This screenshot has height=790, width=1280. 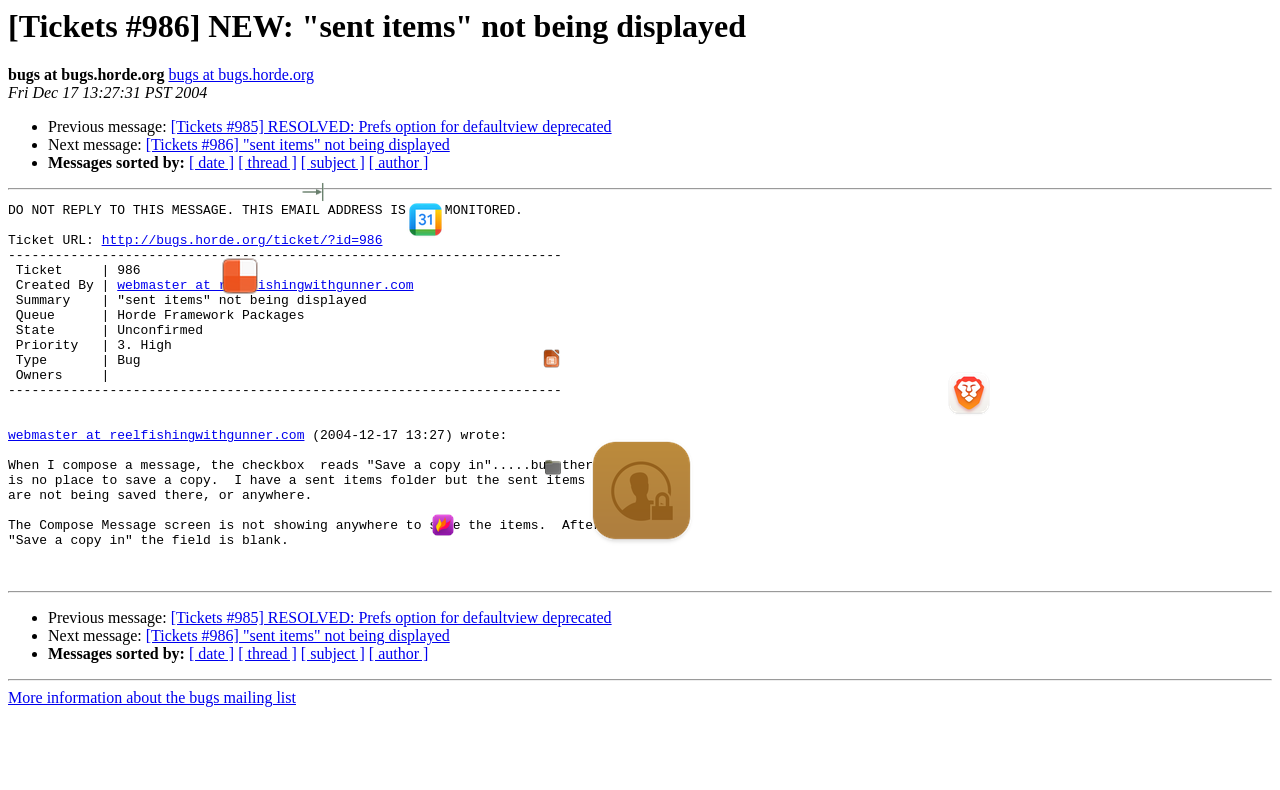 What do you see at coordinates (969, 393) in the screenshot?
I see `open the Brave browser` at bounding box center [969, 393].